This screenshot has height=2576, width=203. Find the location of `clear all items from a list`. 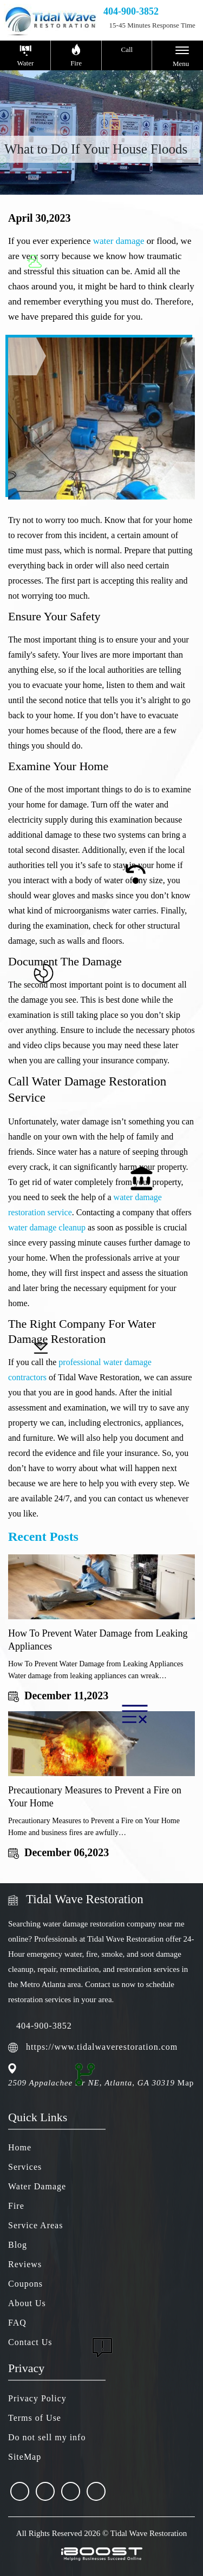

clear all items from a list is located at coordinates (135, 1714).